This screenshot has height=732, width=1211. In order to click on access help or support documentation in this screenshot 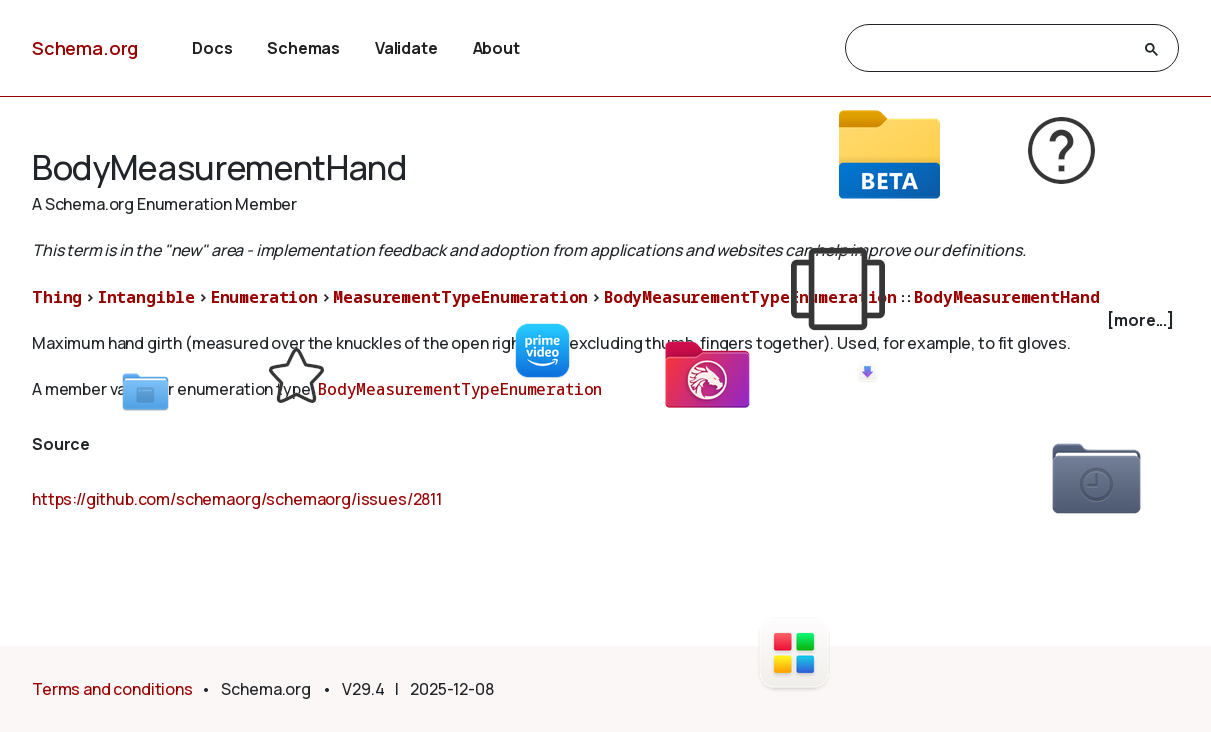, I will do `click(1061, 150)`.